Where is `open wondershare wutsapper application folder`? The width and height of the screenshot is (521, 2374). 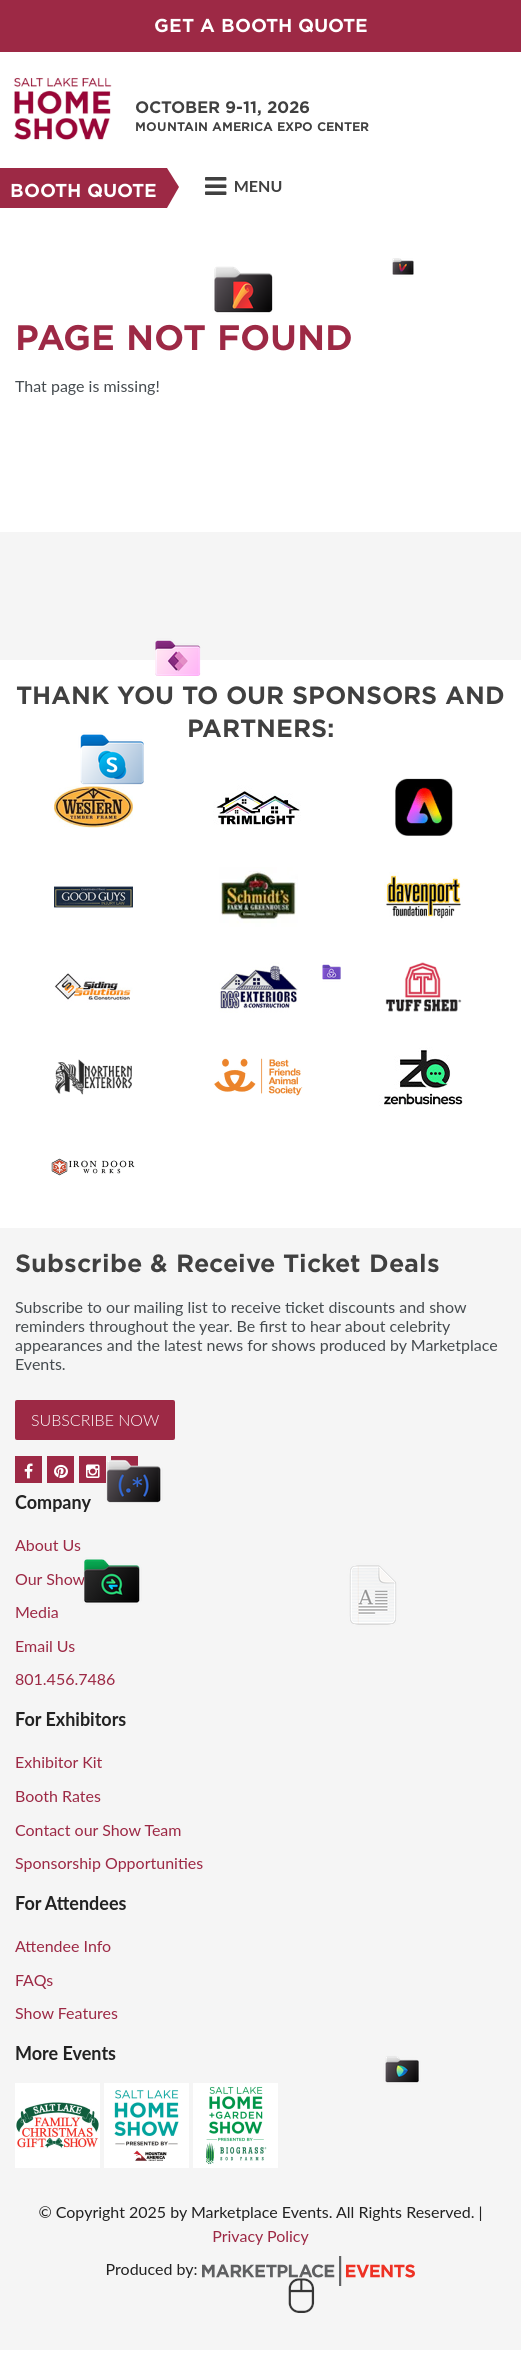
open wondershare wutsapper application folder is located at coordinates (111, 1582).